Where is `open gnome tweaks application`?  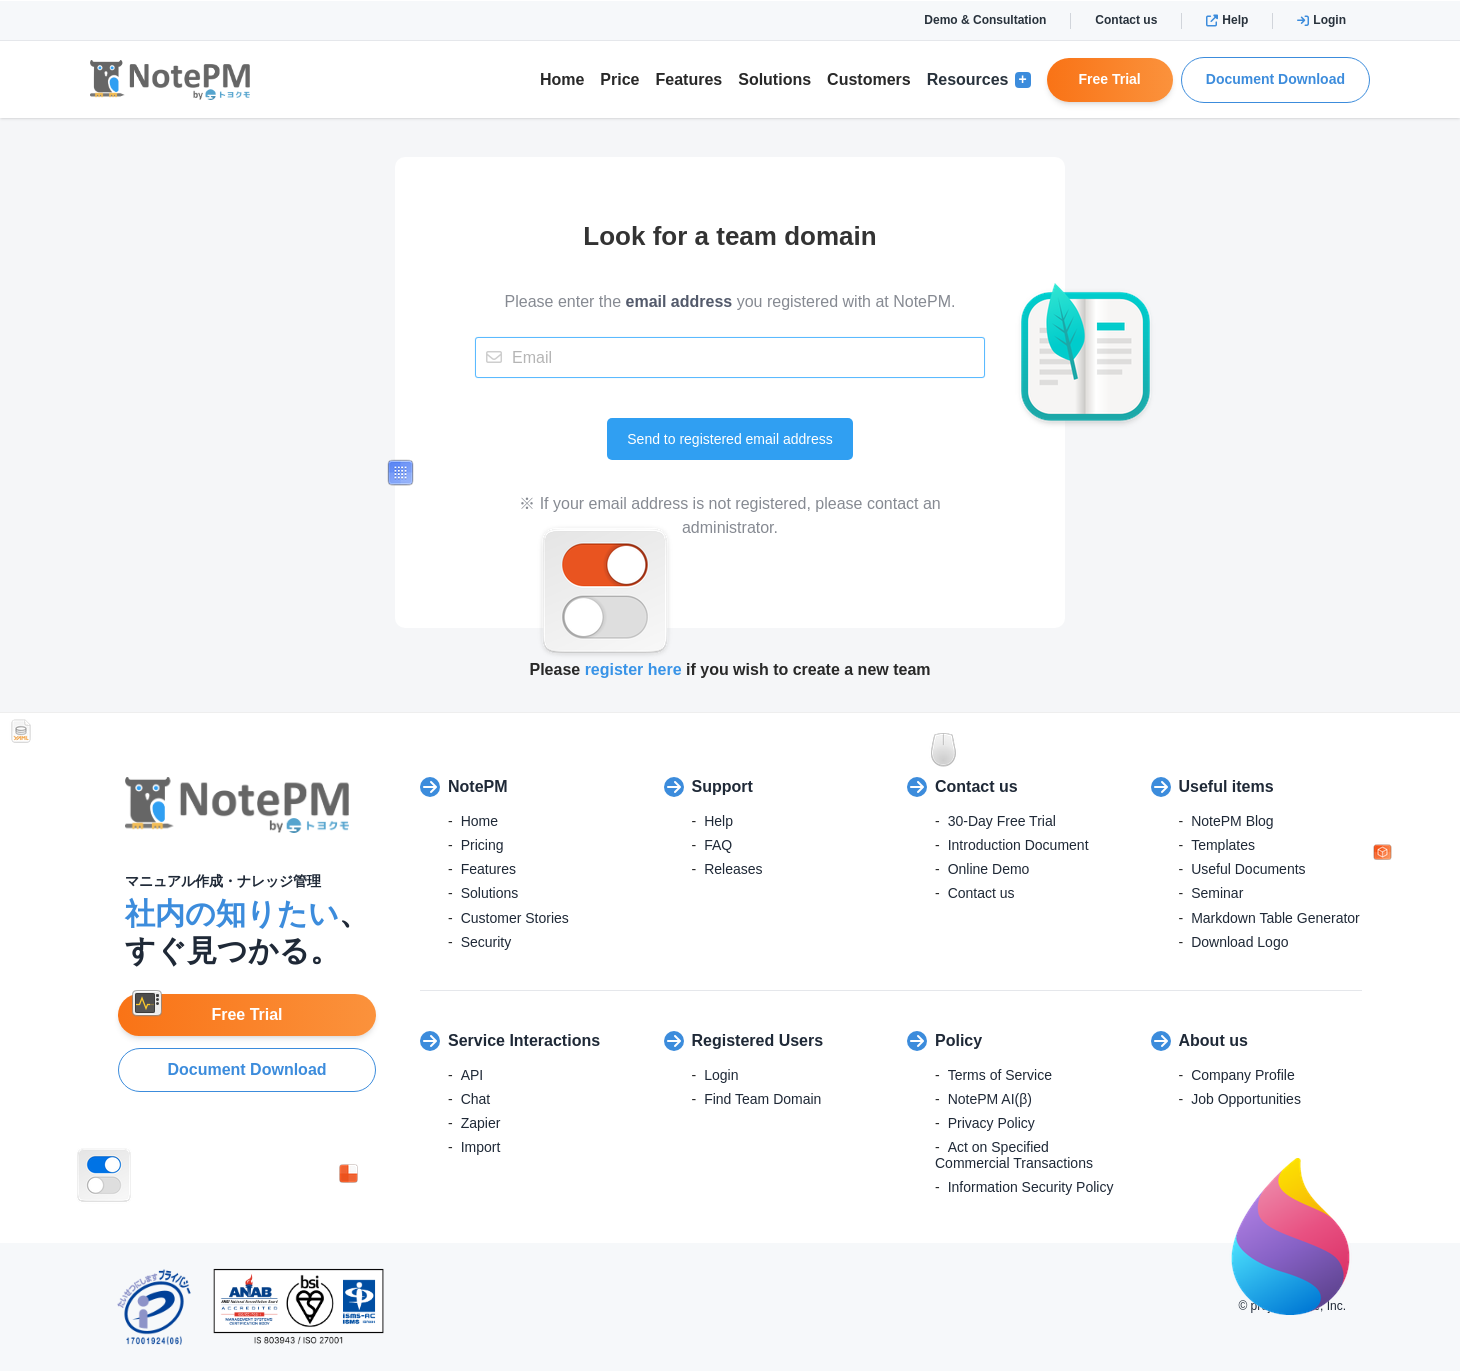
open gnome tweaks application is located at coordinates (104, 1175).